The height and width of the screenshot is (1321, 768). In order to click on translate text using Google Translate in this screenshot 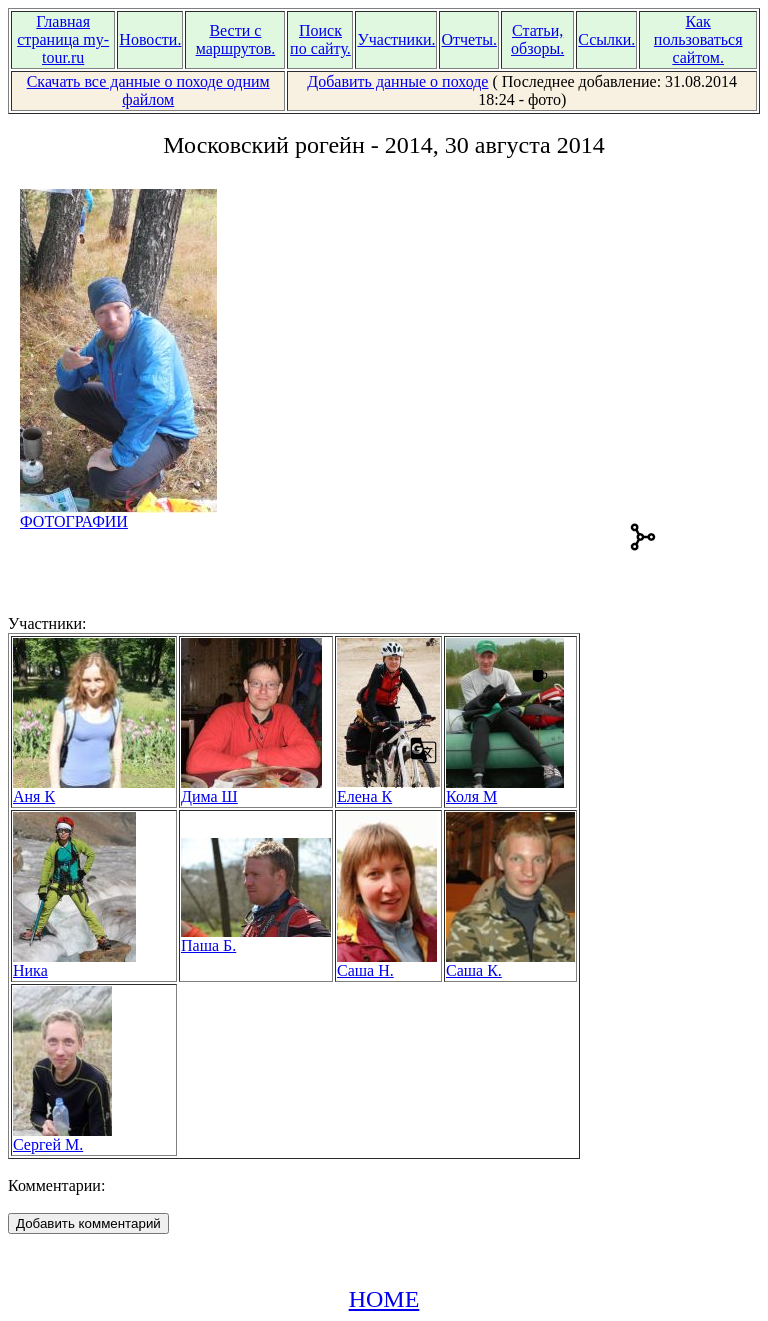, I will do `click(423, 750)`.